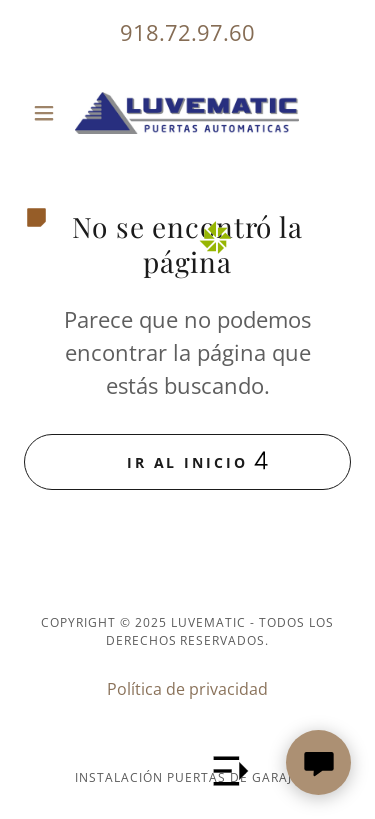 Image resolution: width=375 pixels, height=819 pixels. I want to click on create a new sticky note, so click(36, 217).